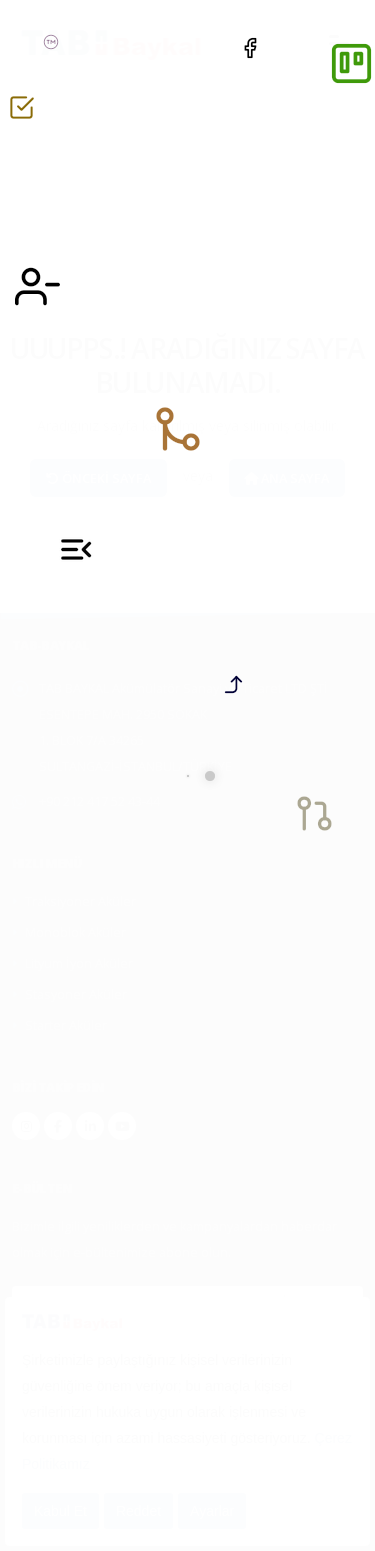 The image size is (375, 1551). What do you see at coordinates (351, 63) in the screenshot?
I see `open Trello app` at bounding box center [351, 63].